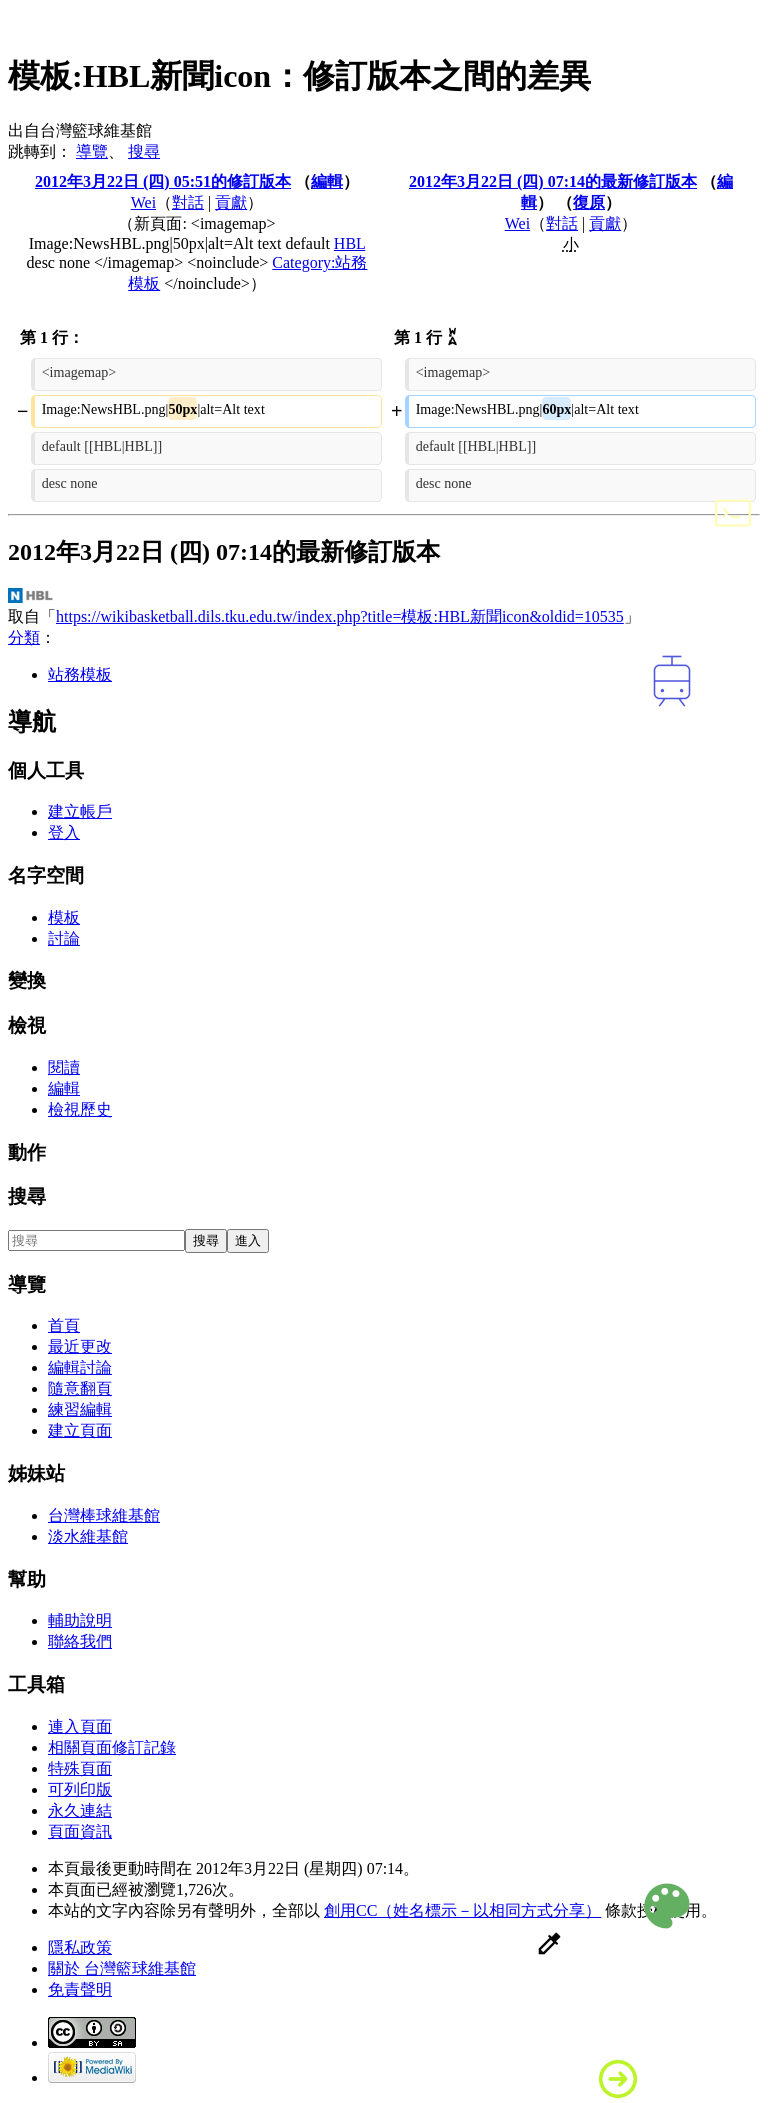  I want to click on proceed to the next step, so click(618, 2079).